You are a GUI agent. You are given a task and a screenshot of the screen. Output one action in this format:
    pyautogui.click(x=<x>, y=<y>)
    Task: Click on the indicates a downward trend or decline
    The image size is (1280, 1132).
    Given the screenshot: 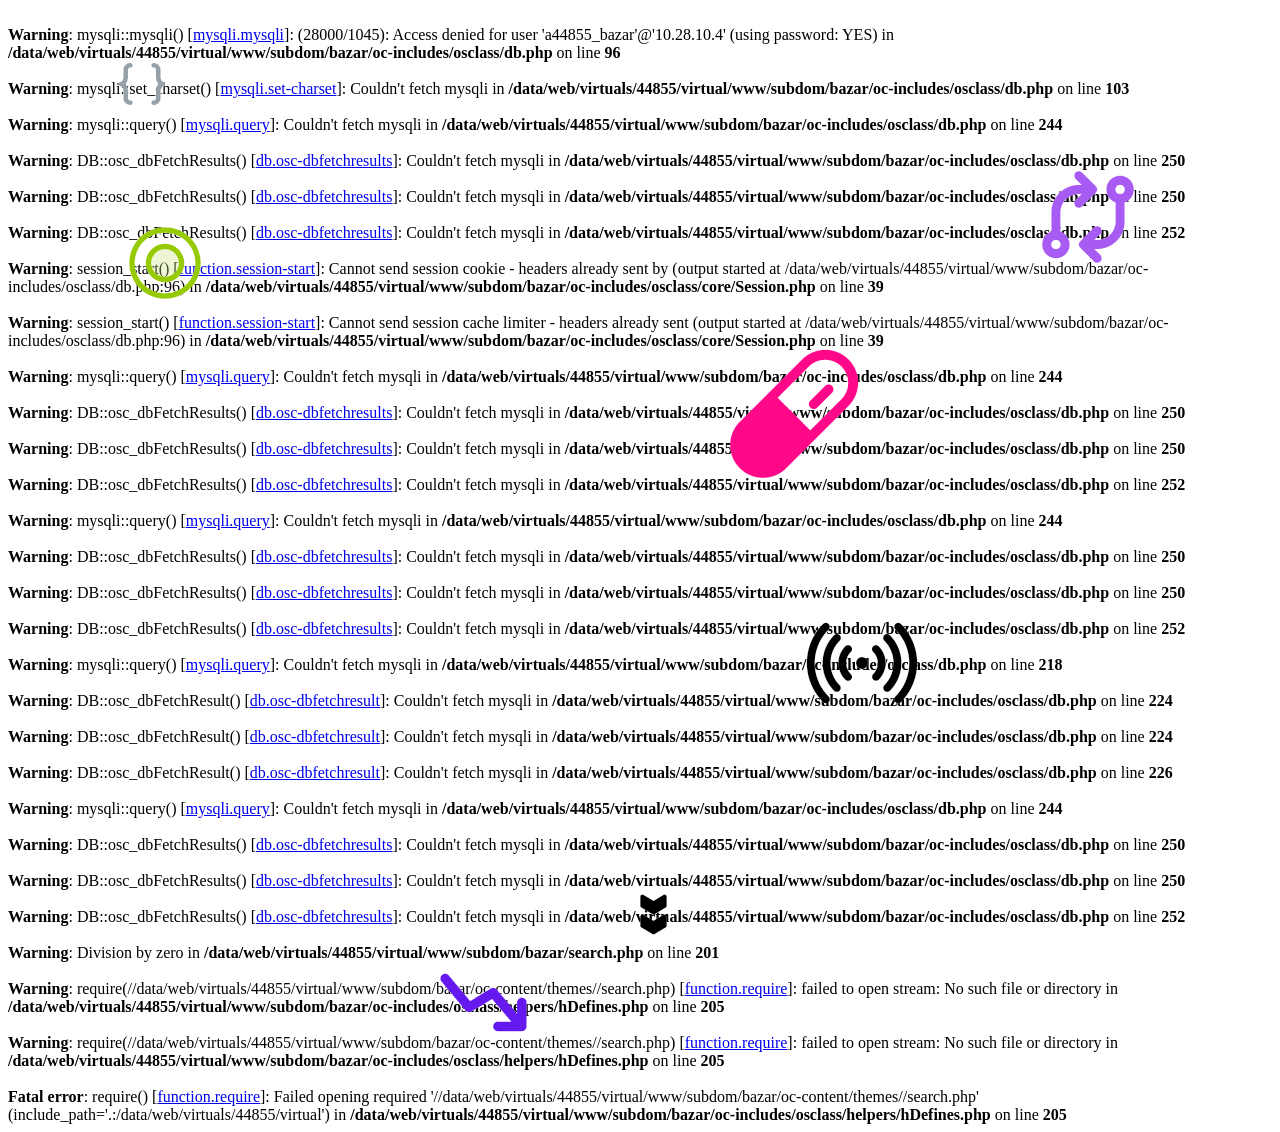 What is the action you would take?
    pyautogui.click(x=483, y=1002)
    